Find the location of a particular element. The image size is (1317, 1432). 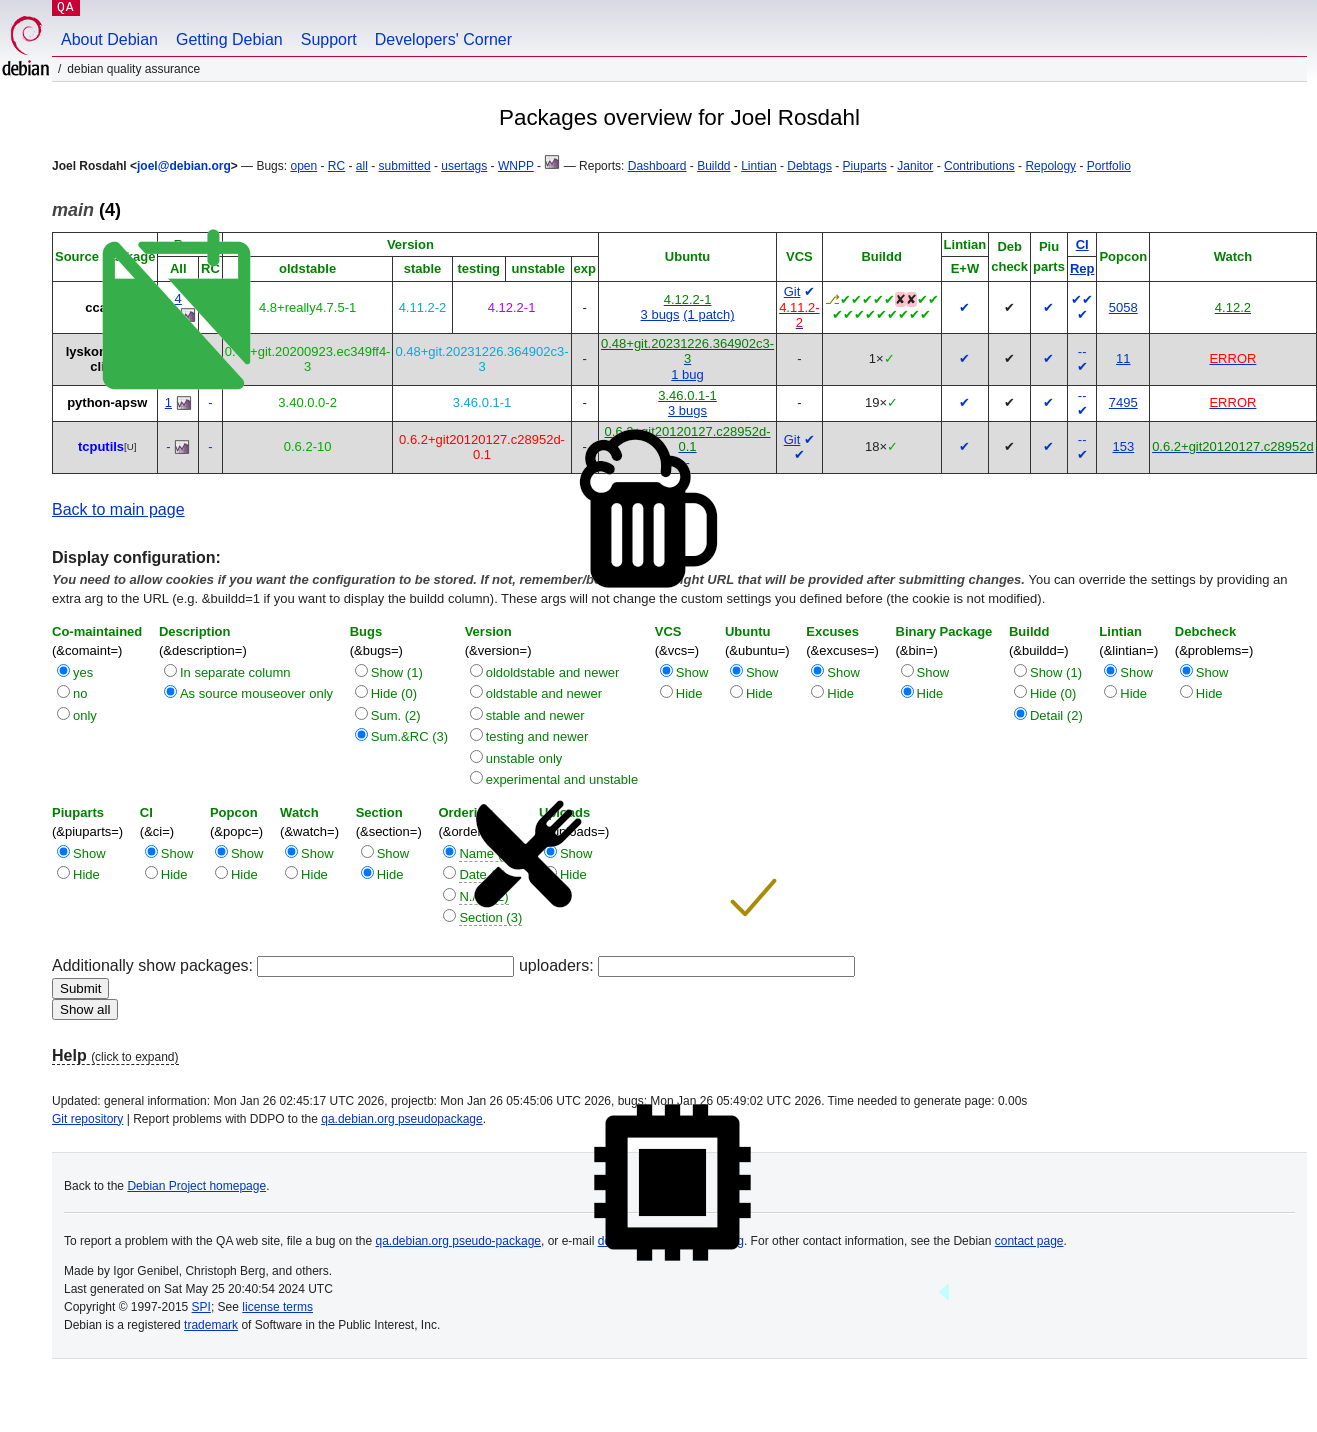

find nearby restaurants is located at coordinates (528, 854).